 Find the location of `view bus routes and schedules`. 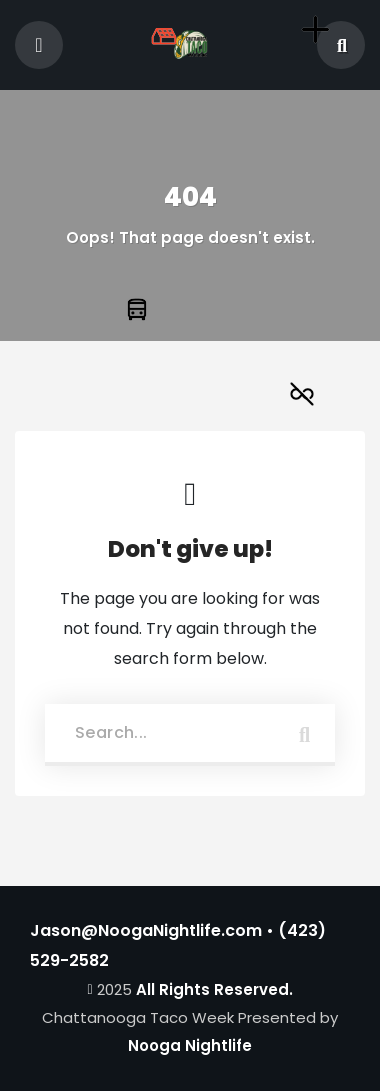

view bus routes and schedules is located at coordinates (137, 310).